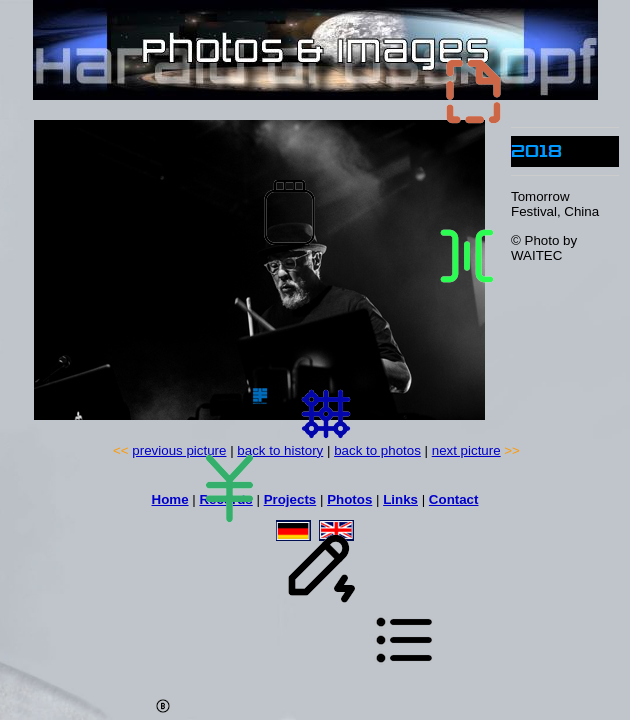 This screenshot has width=630, height=720. I want to click on view prices in japanese yen, so click(229, 488).